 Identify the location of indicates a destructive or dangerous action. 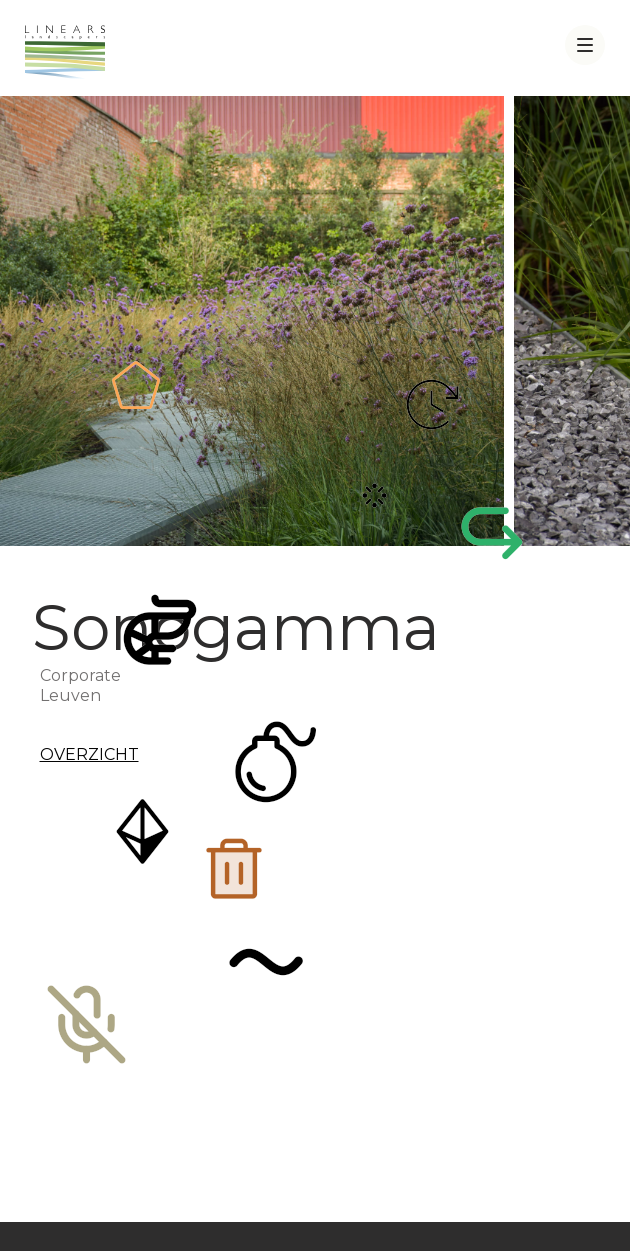
(271, 760).